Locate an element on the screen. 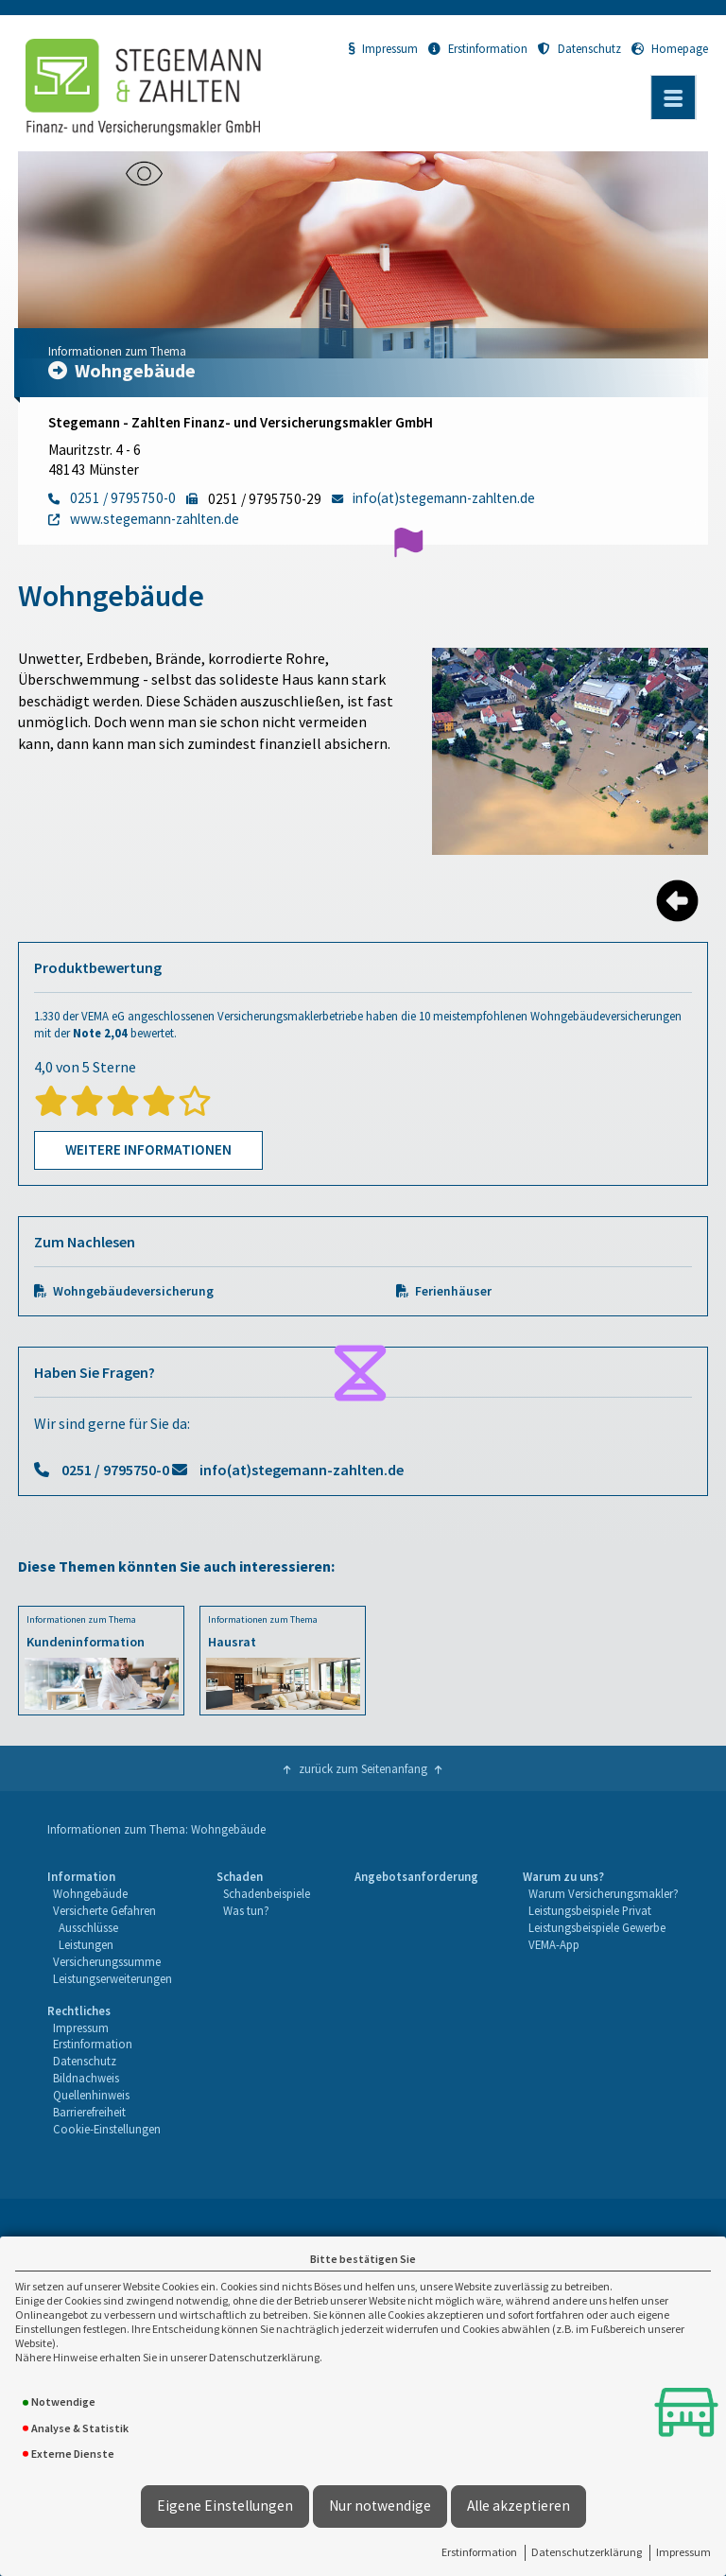 Image resolution: width=726 pixels, height=2576 pixels. select vehicle type as jeep or SUV is located at coordinates (686, 2413).